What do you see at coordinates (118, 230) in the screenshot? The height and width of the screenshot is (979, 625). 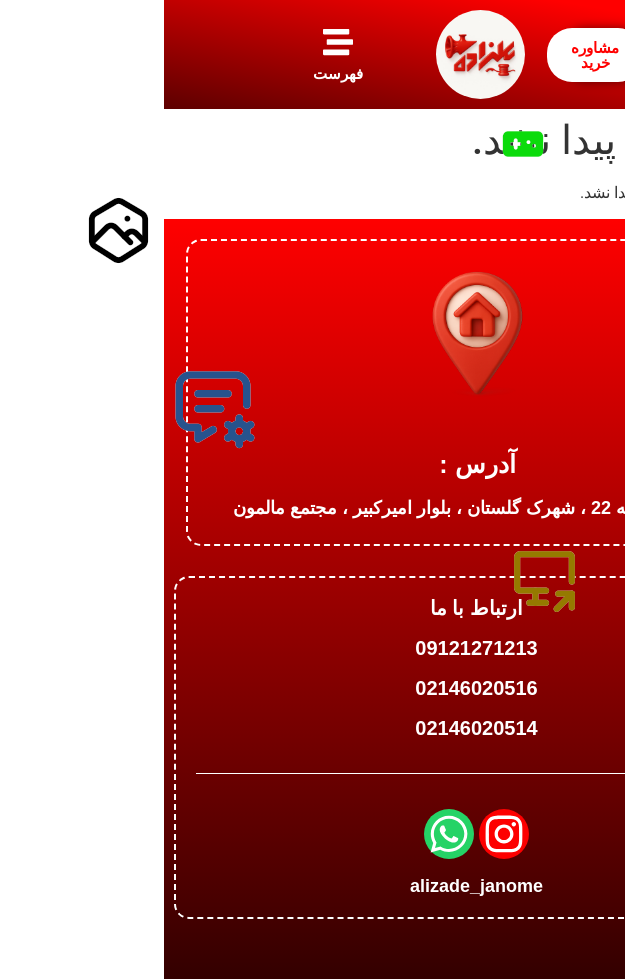 I see `view photos in hexagonal frame` at bounding box center [118, 230].